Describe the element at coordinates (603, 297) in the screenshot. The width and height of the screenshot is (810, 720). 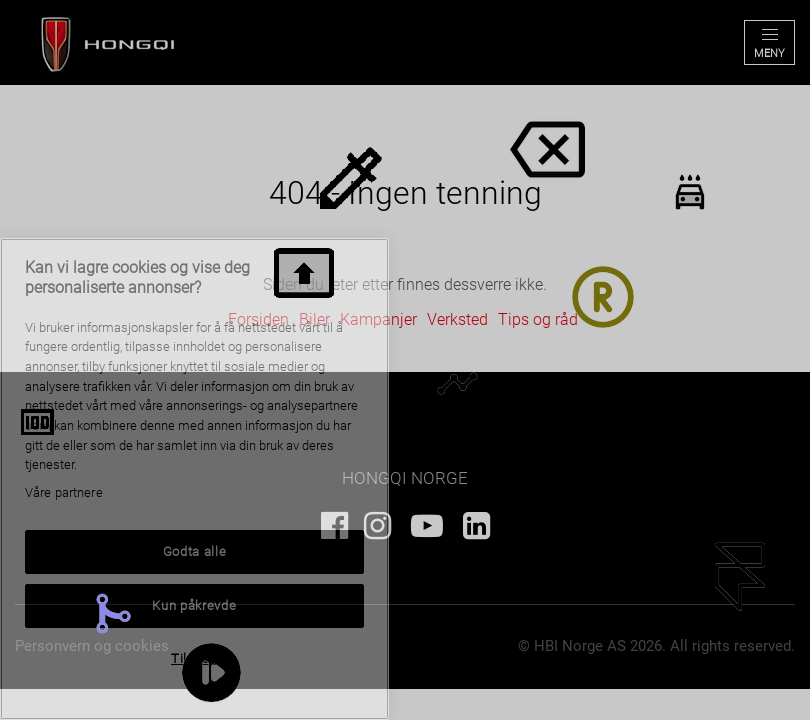
I see `indicates registered trademark symbol` at that location.